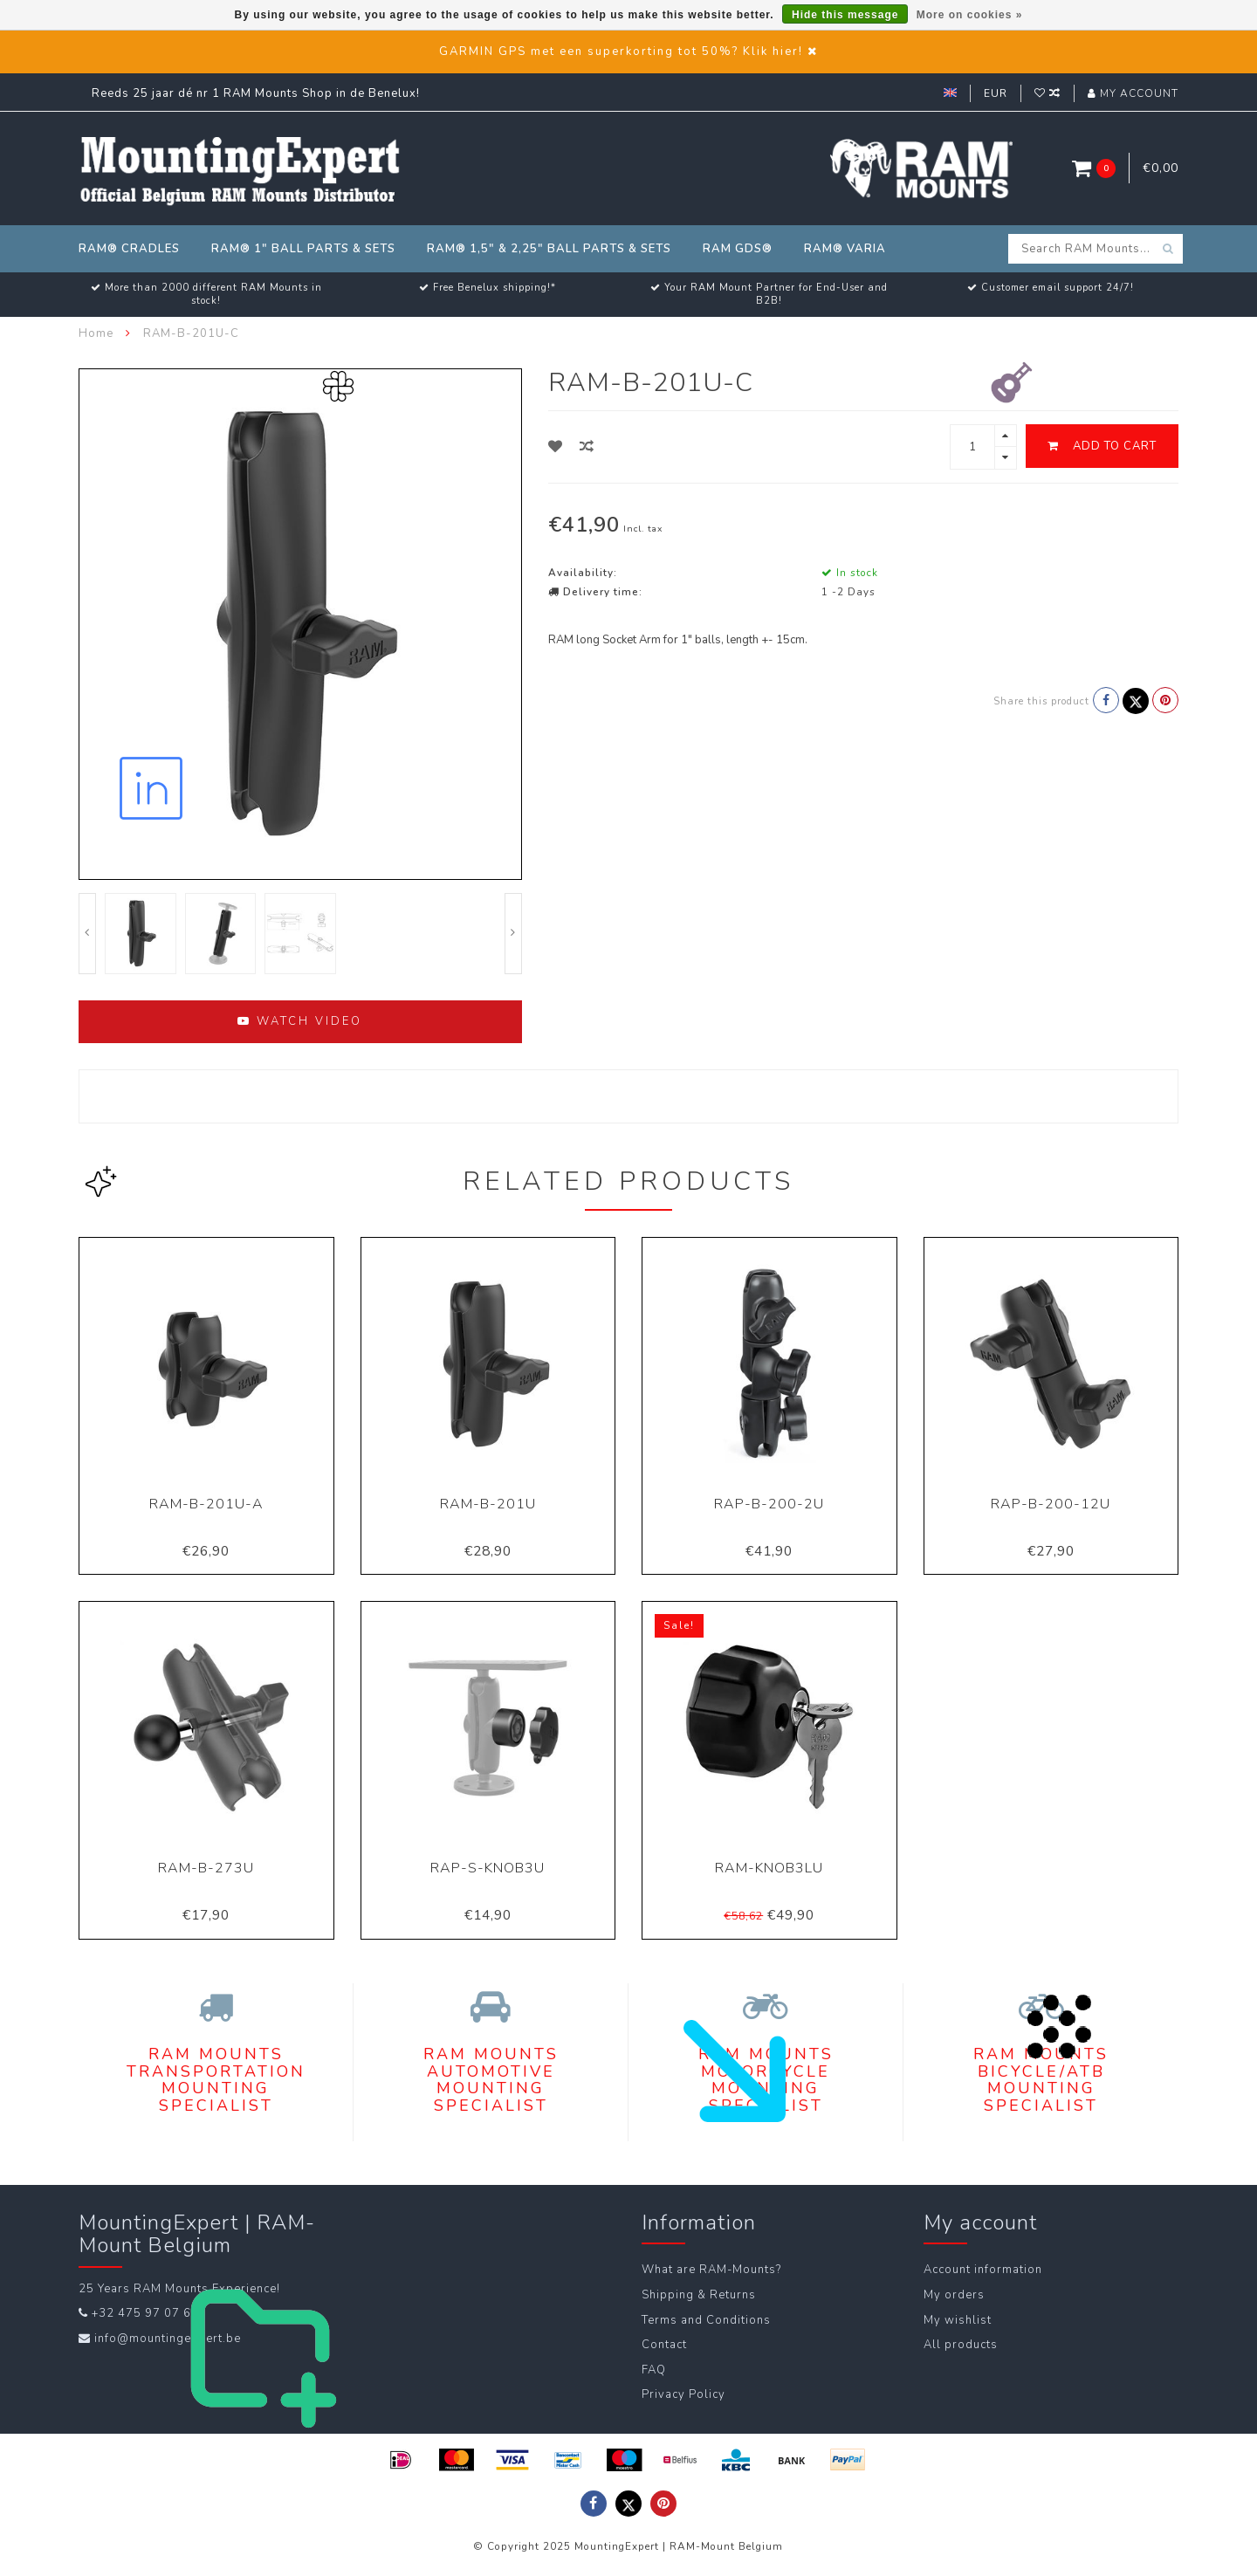 The height and width of the screenshot is (2576, 1257). What do you see at coordinates (734, 2071) in the screenshot?
I see `navigate to the next item diagonally` at bounding box center [734, 2071].